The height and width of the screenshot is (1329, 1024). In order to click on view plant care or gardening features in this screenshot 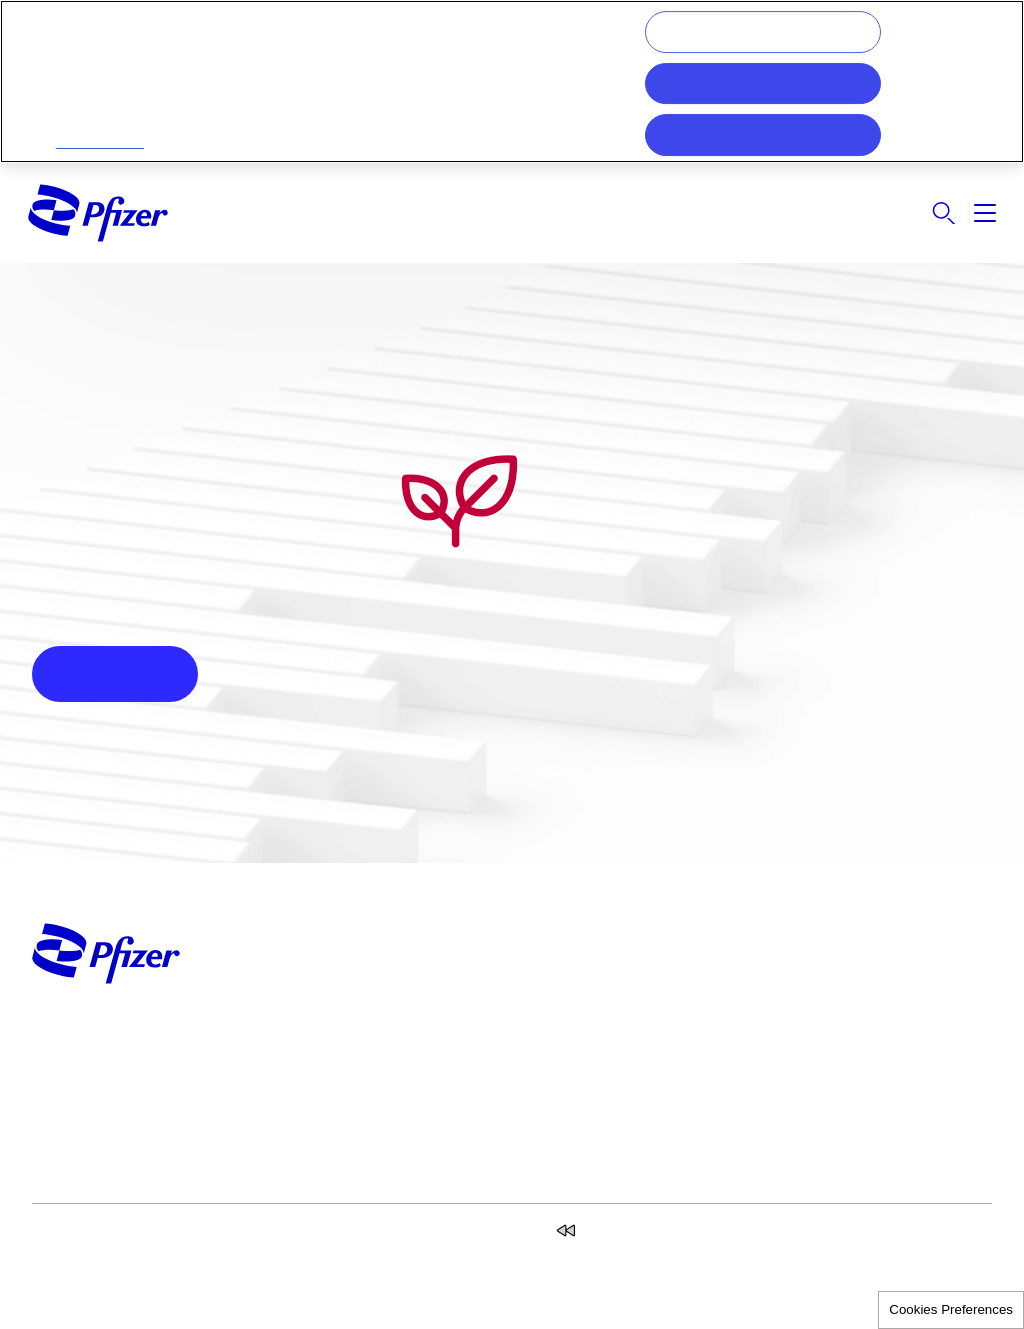, I will do `click(459, 497)`.